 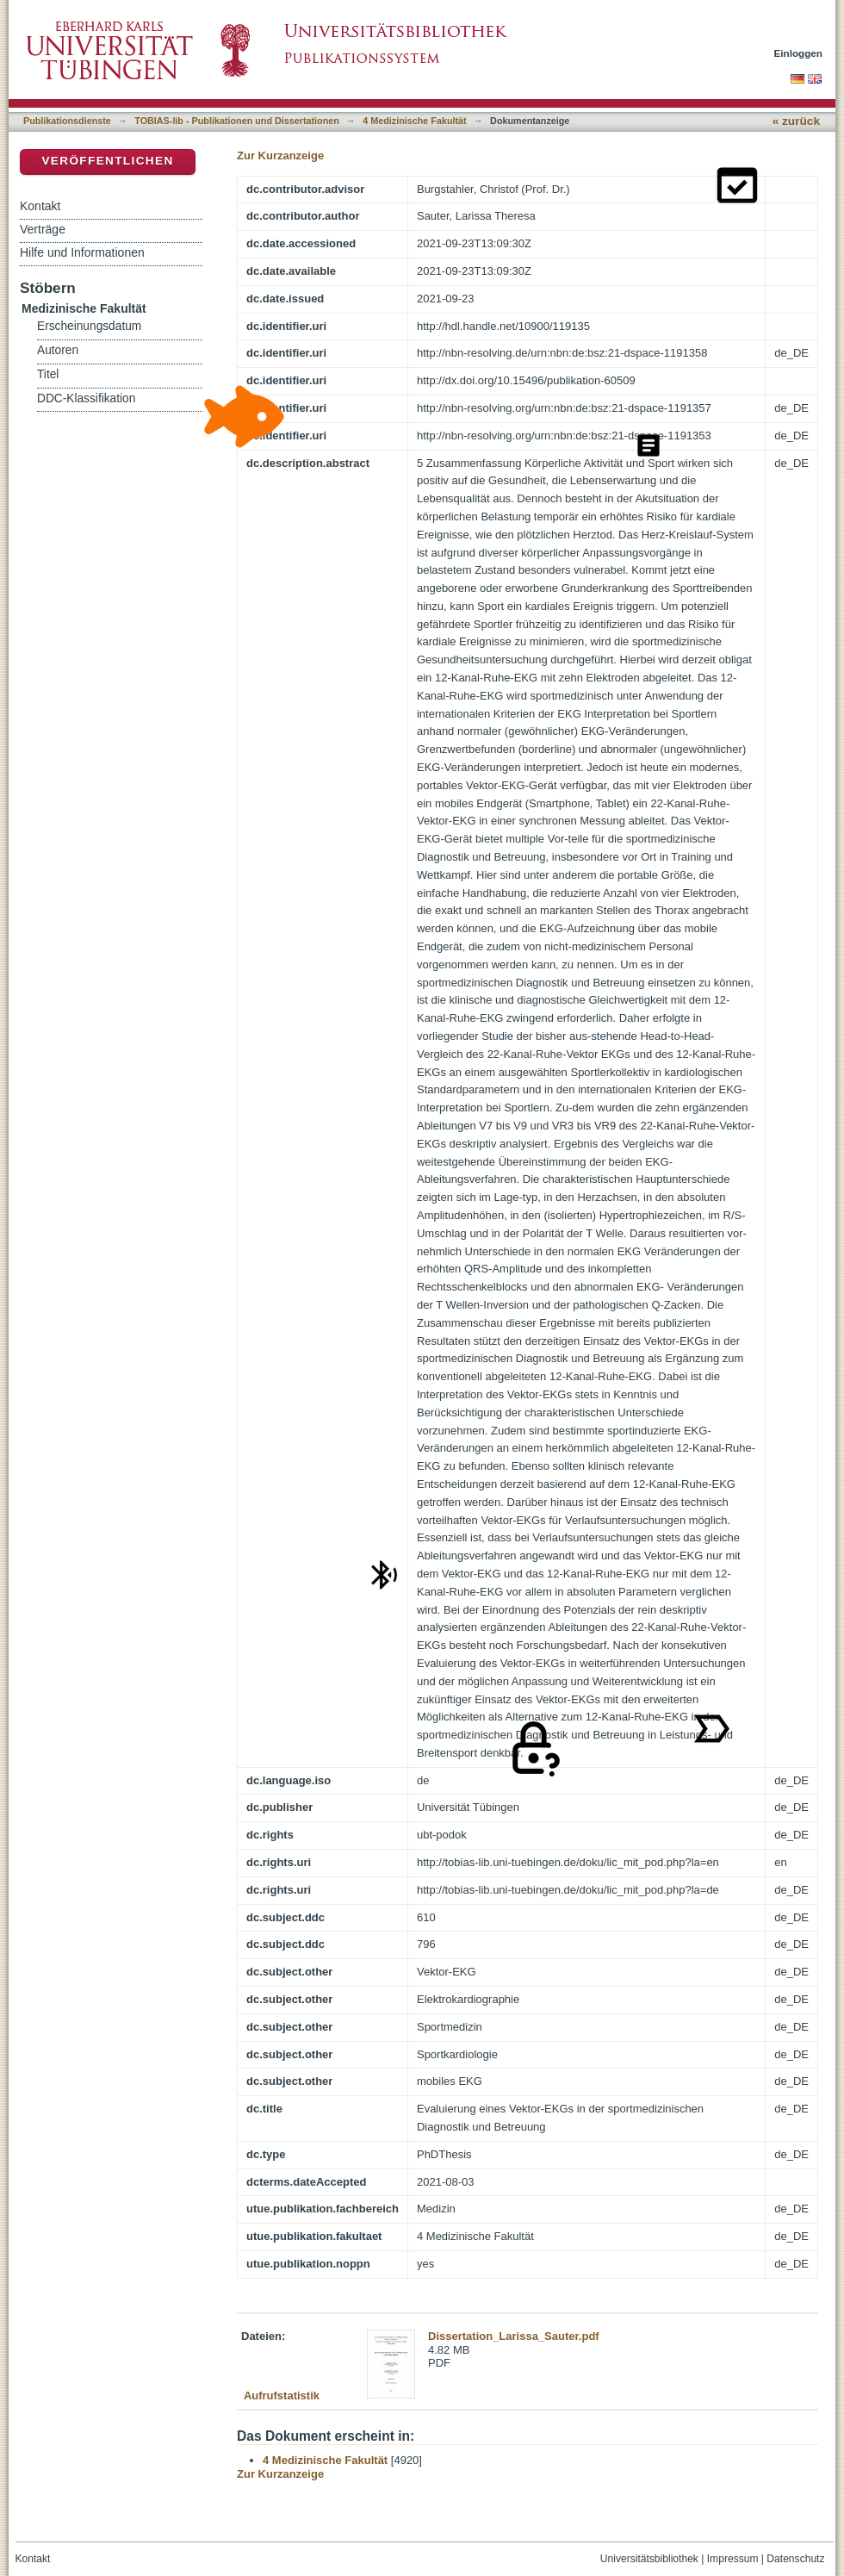 What do you see at coordinates (737, 185) in the screenshot?
I see `indicates a verified domain or website` at bounding box center [737, 185].